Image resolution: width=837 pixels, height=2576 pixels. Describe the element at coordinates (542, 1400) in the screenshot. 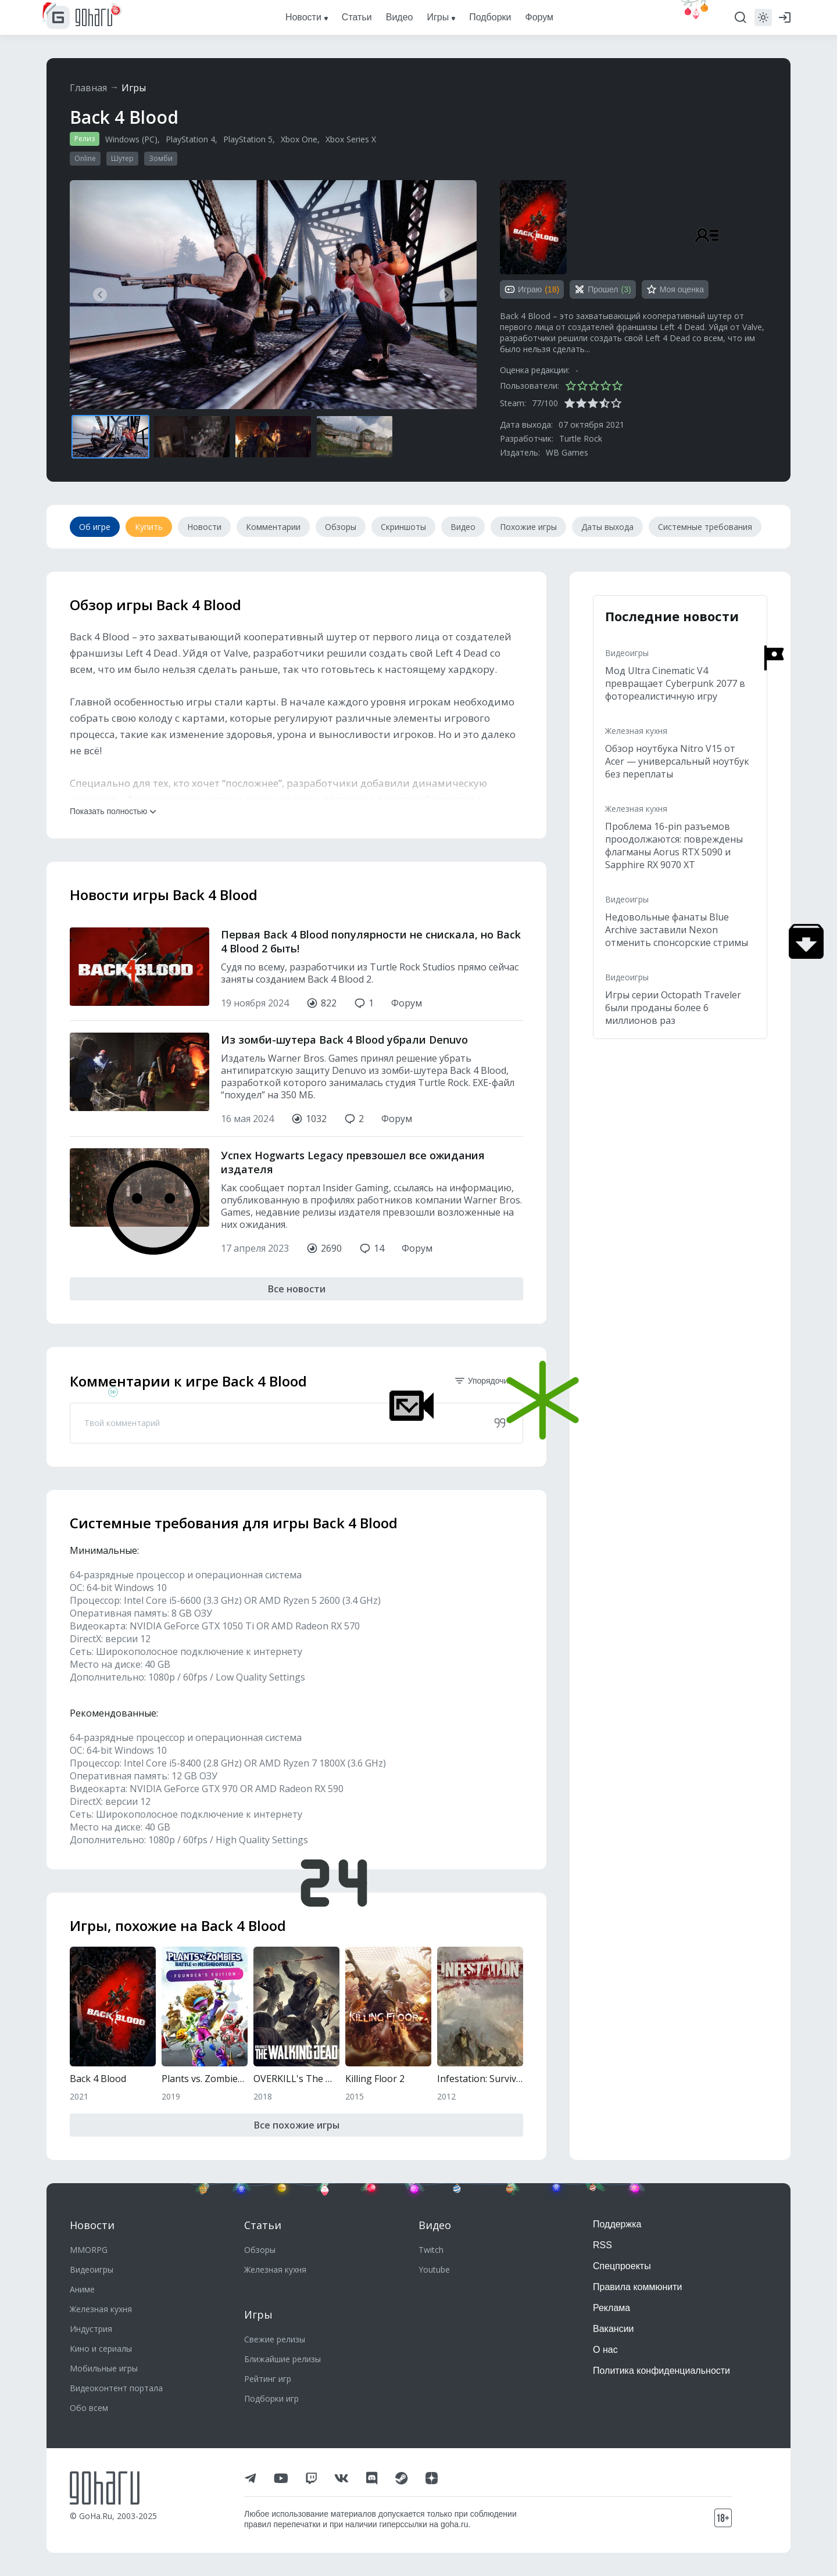

I see `indicates a required field in a form` at that location.